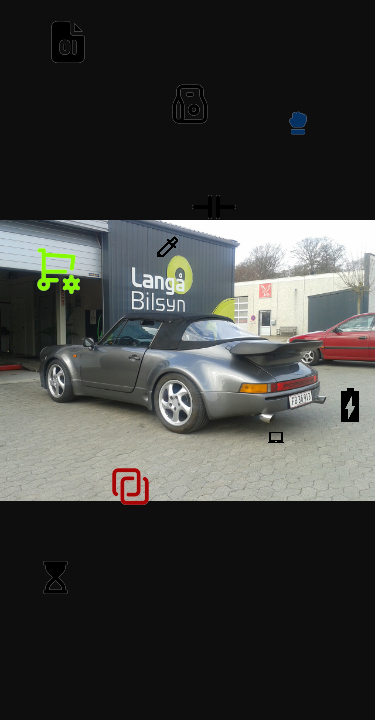  What do you see at coordinates (68, 42) in the screenshot?
I see `view a file containing numerical data` at bounding box center [68, 42].